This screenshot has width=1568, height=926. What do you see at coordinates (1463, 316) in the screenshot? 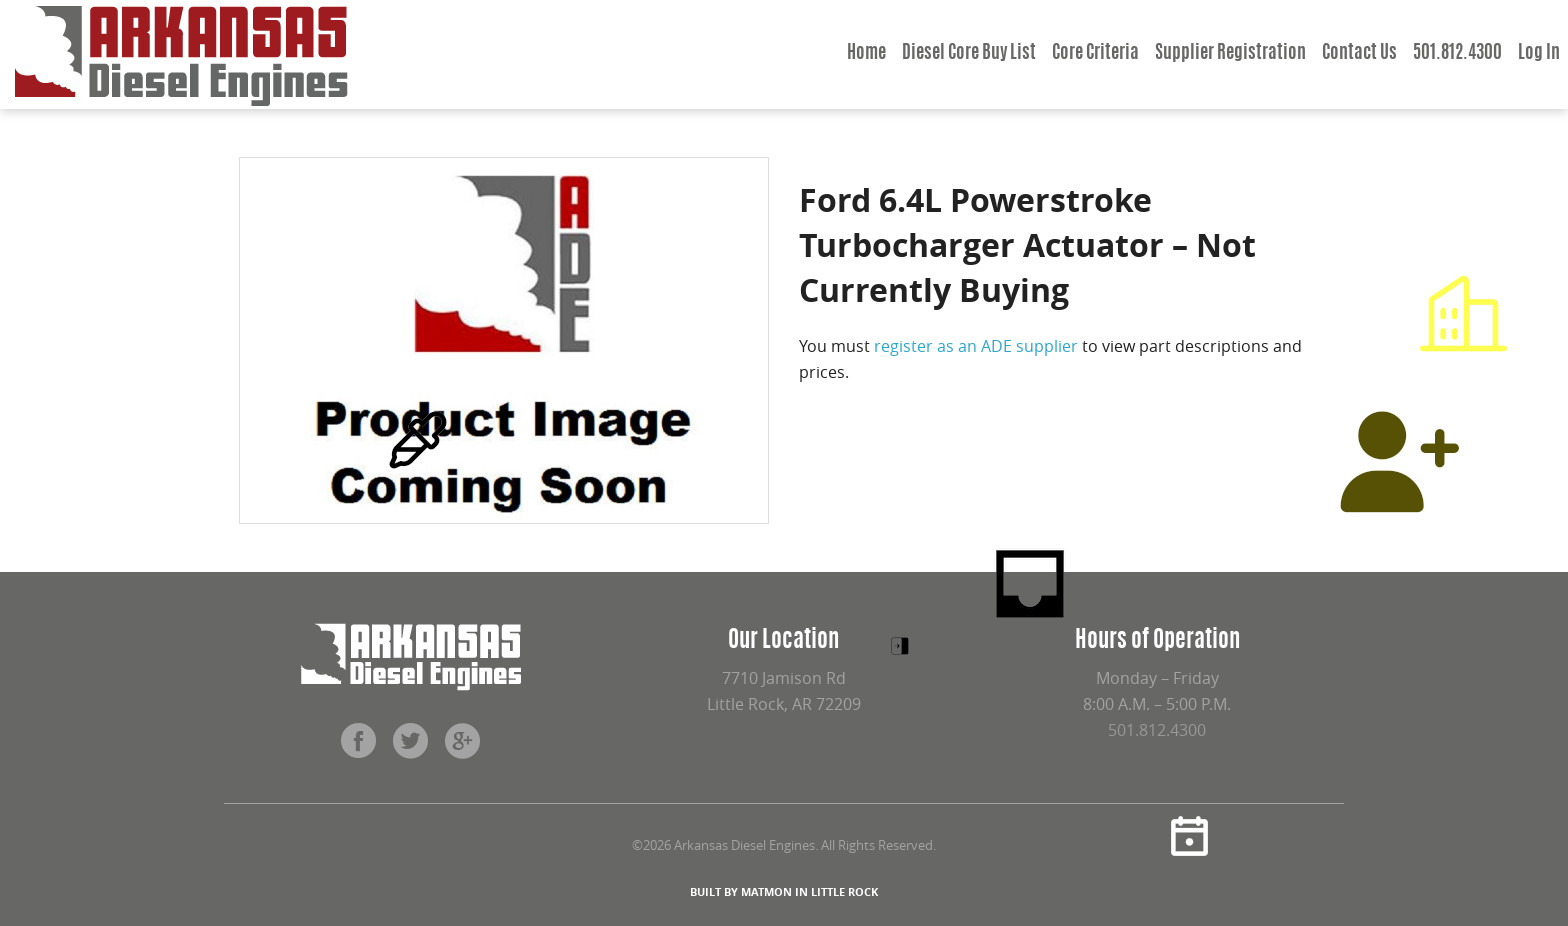
I see `view nearby buildings or properties` at bounding box center [1463, 316].